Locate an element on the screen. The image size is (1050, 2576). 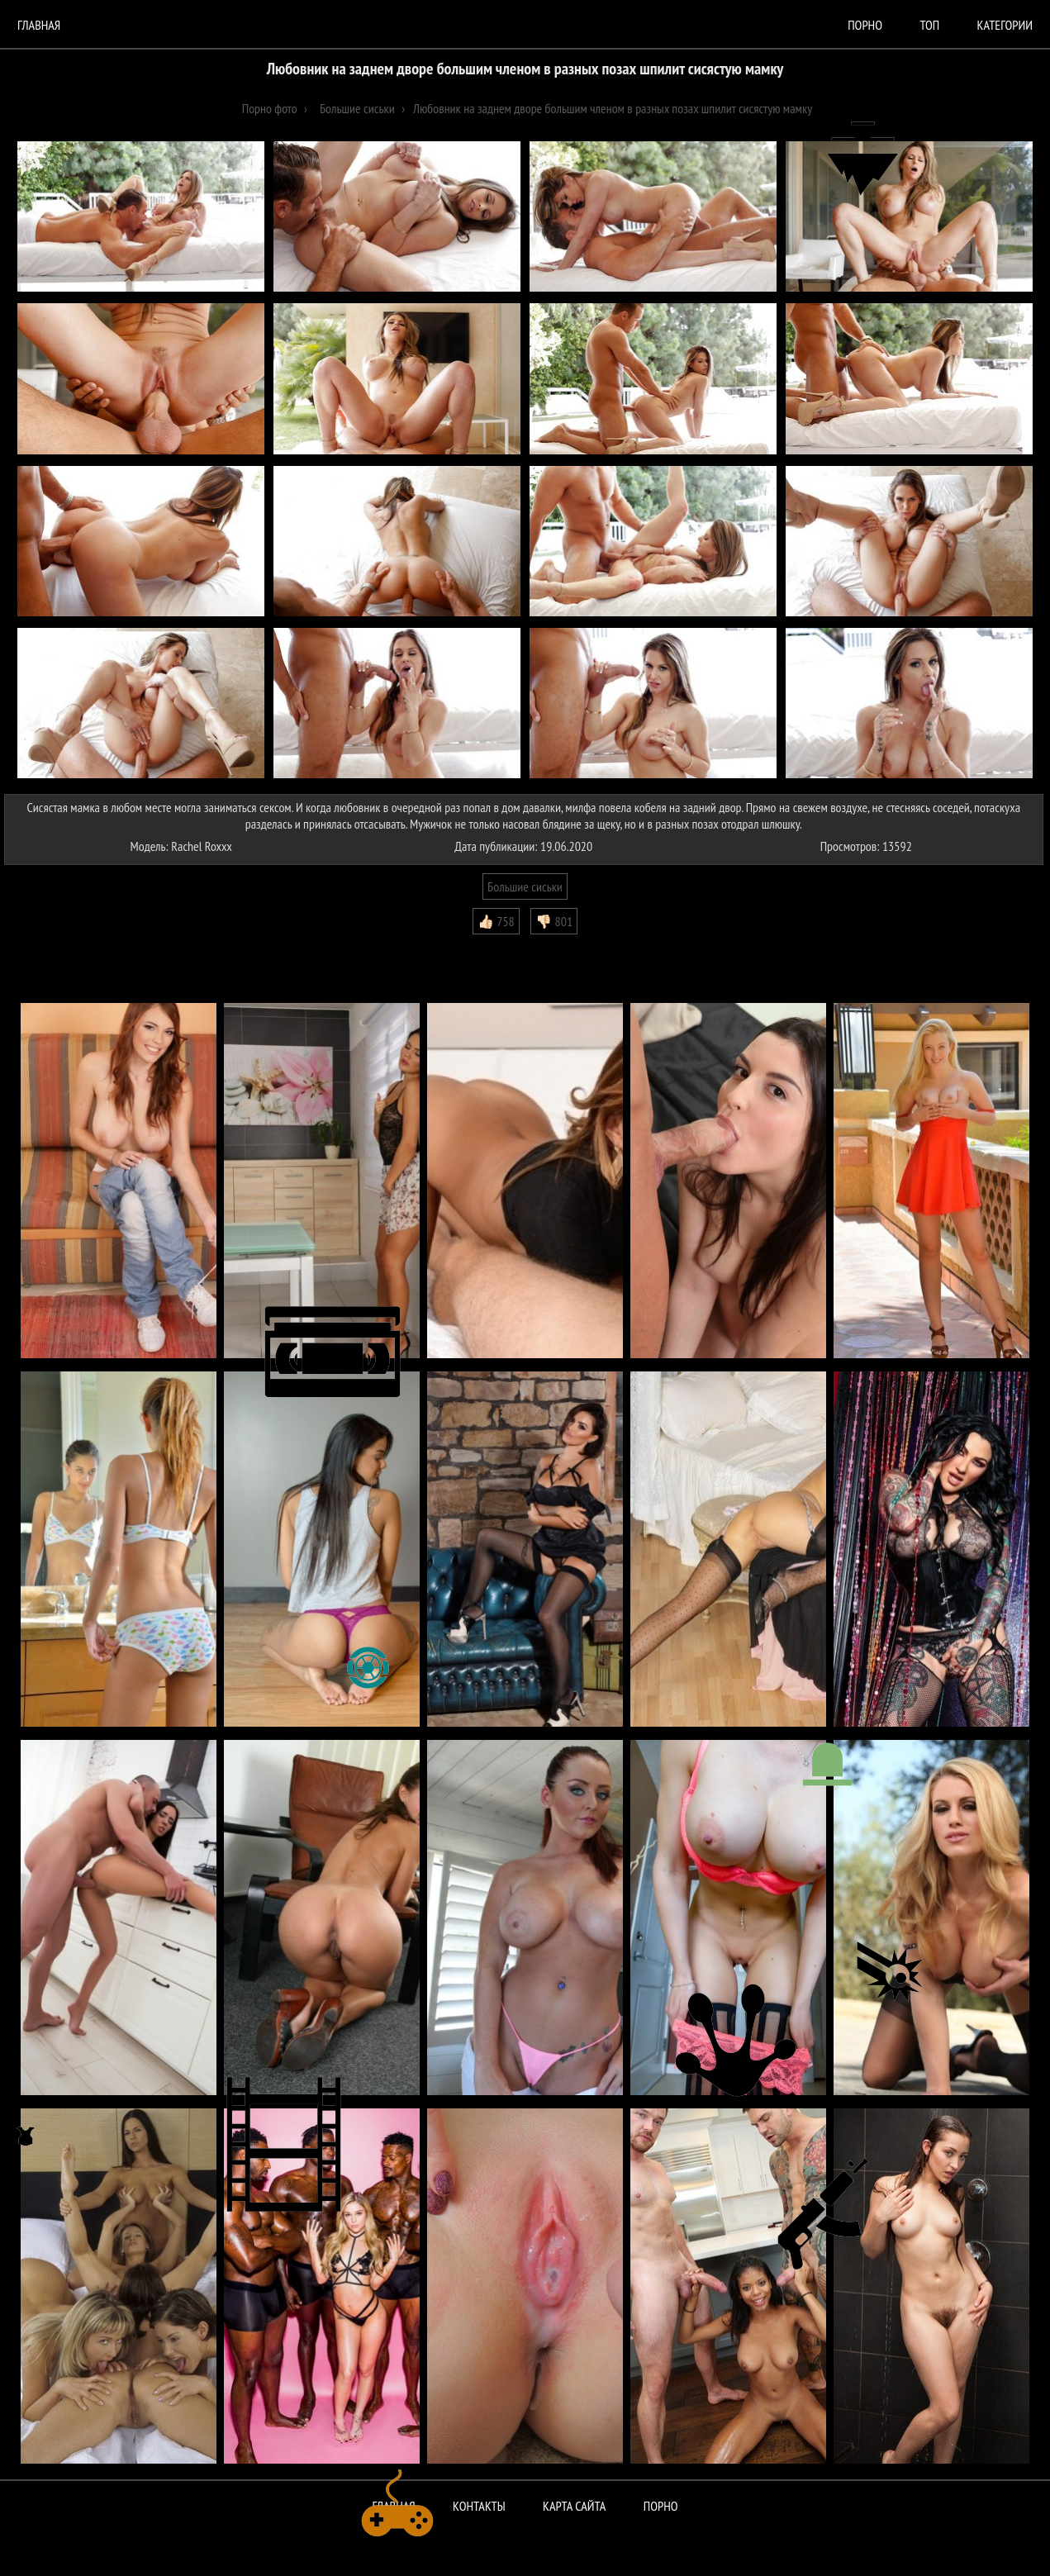
access platformer game level is located at coordinates (862, 156).